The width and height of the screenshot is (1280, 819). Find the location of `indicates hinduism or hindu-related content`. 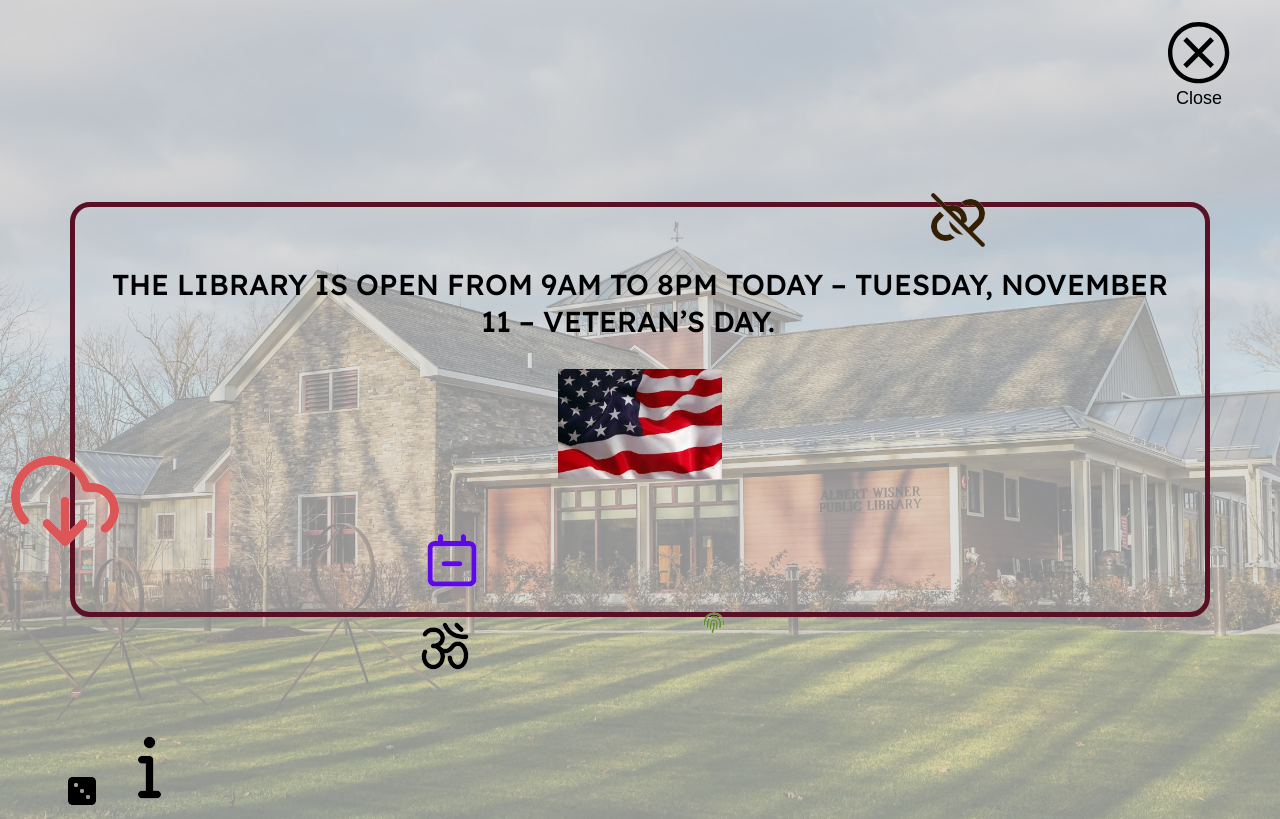

indicates hinduism or hindu-related content is located at coordinates (445, 646).